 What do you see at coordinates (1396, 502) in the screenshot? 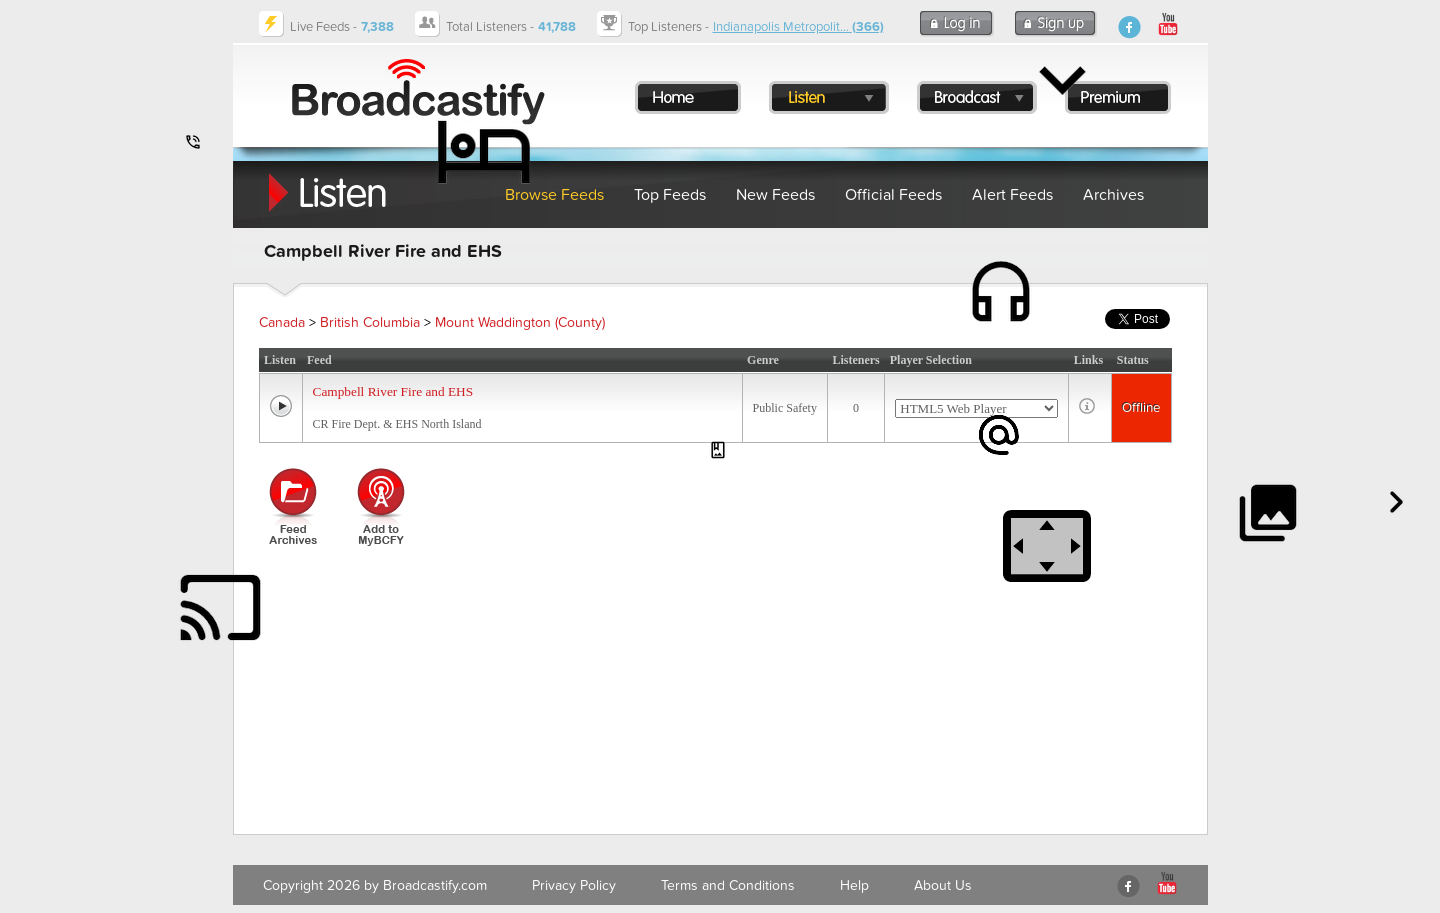
I see `navigate to the next item or page` at bounding box center [1396, 502].